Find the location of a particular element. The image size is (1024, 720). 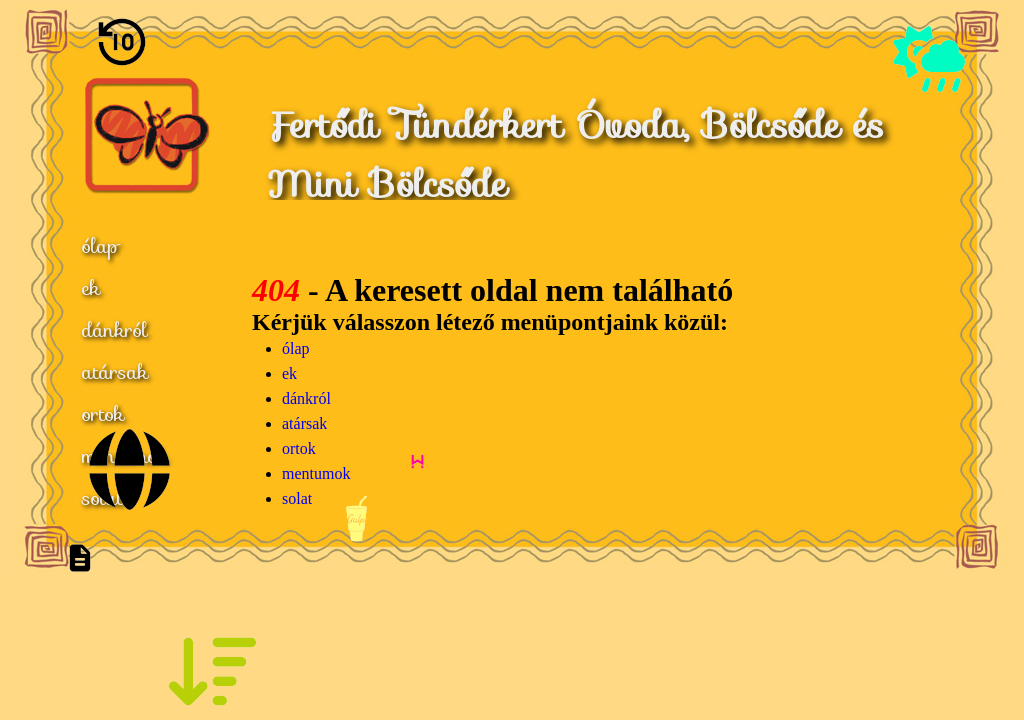

current weather conditions with mixed sun and rain is located at coordinates (929, 60).